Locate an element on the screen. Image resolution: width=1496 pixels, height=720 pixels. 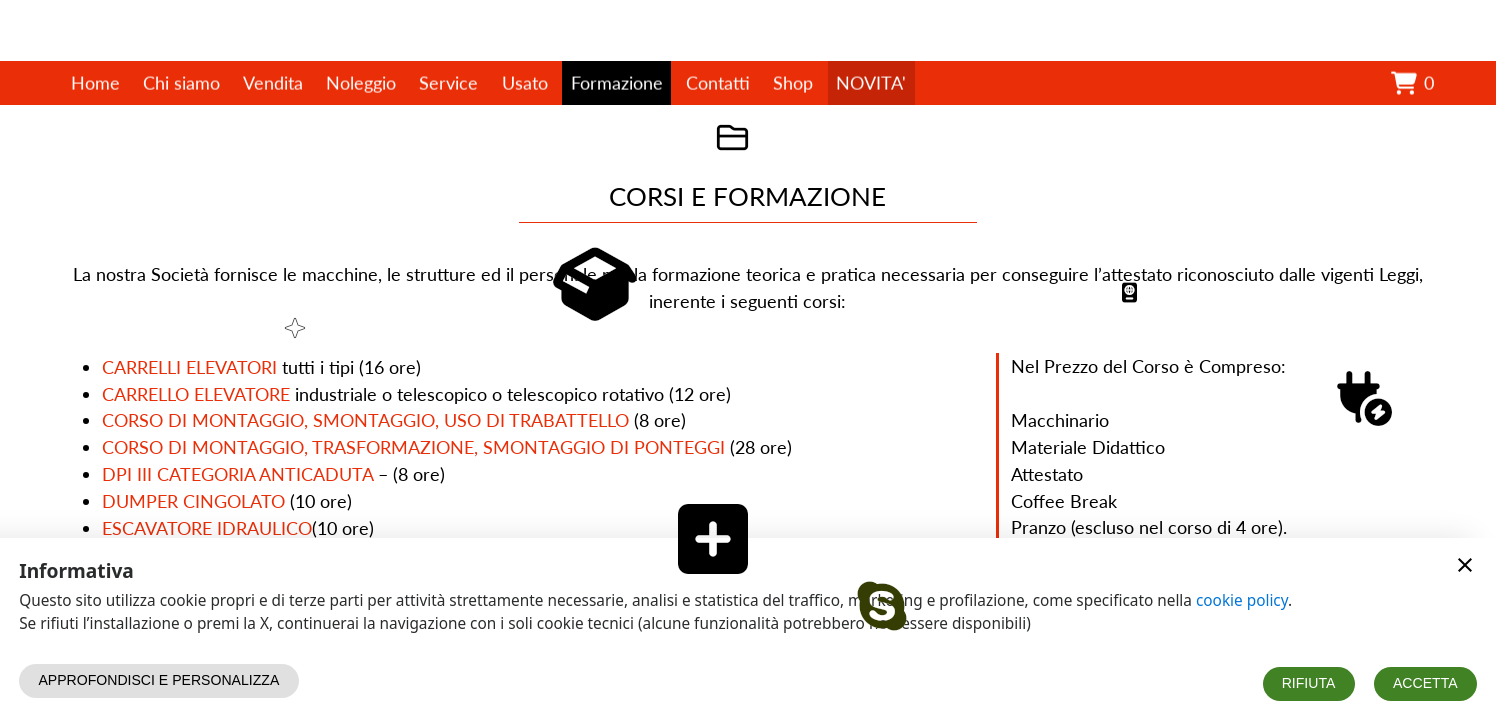
add a new item is located at coordinates (713, 539).